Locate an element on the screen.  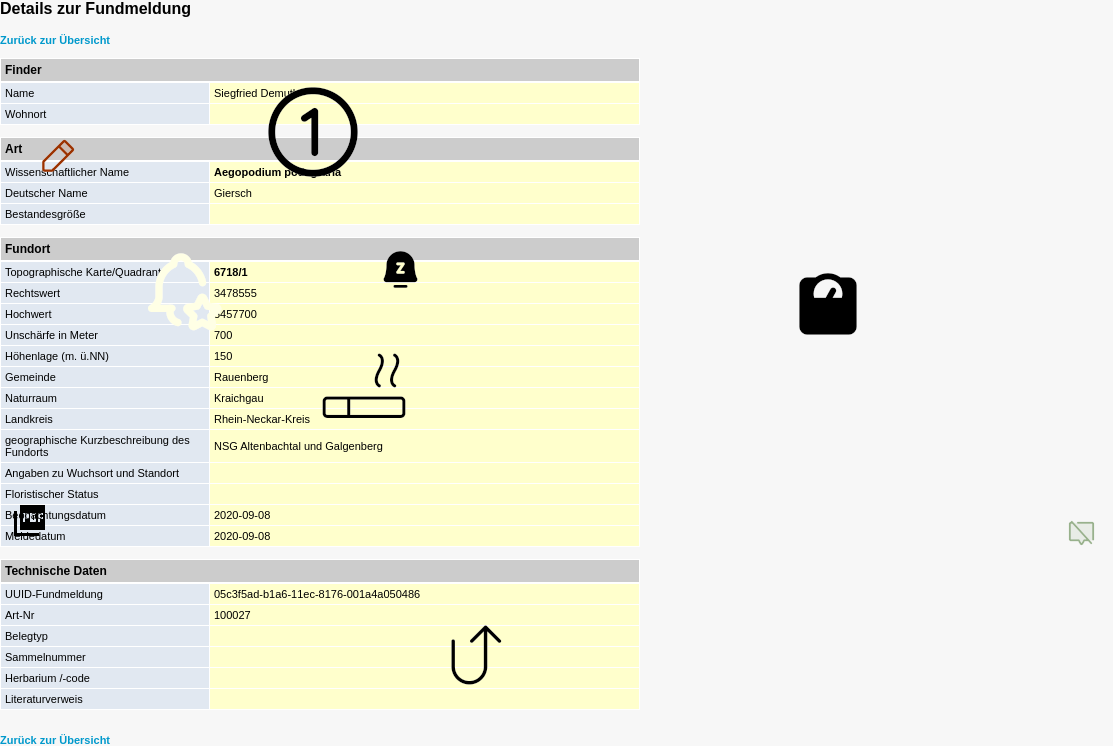
redo or repeat last action is located at coordinates (474, 655).